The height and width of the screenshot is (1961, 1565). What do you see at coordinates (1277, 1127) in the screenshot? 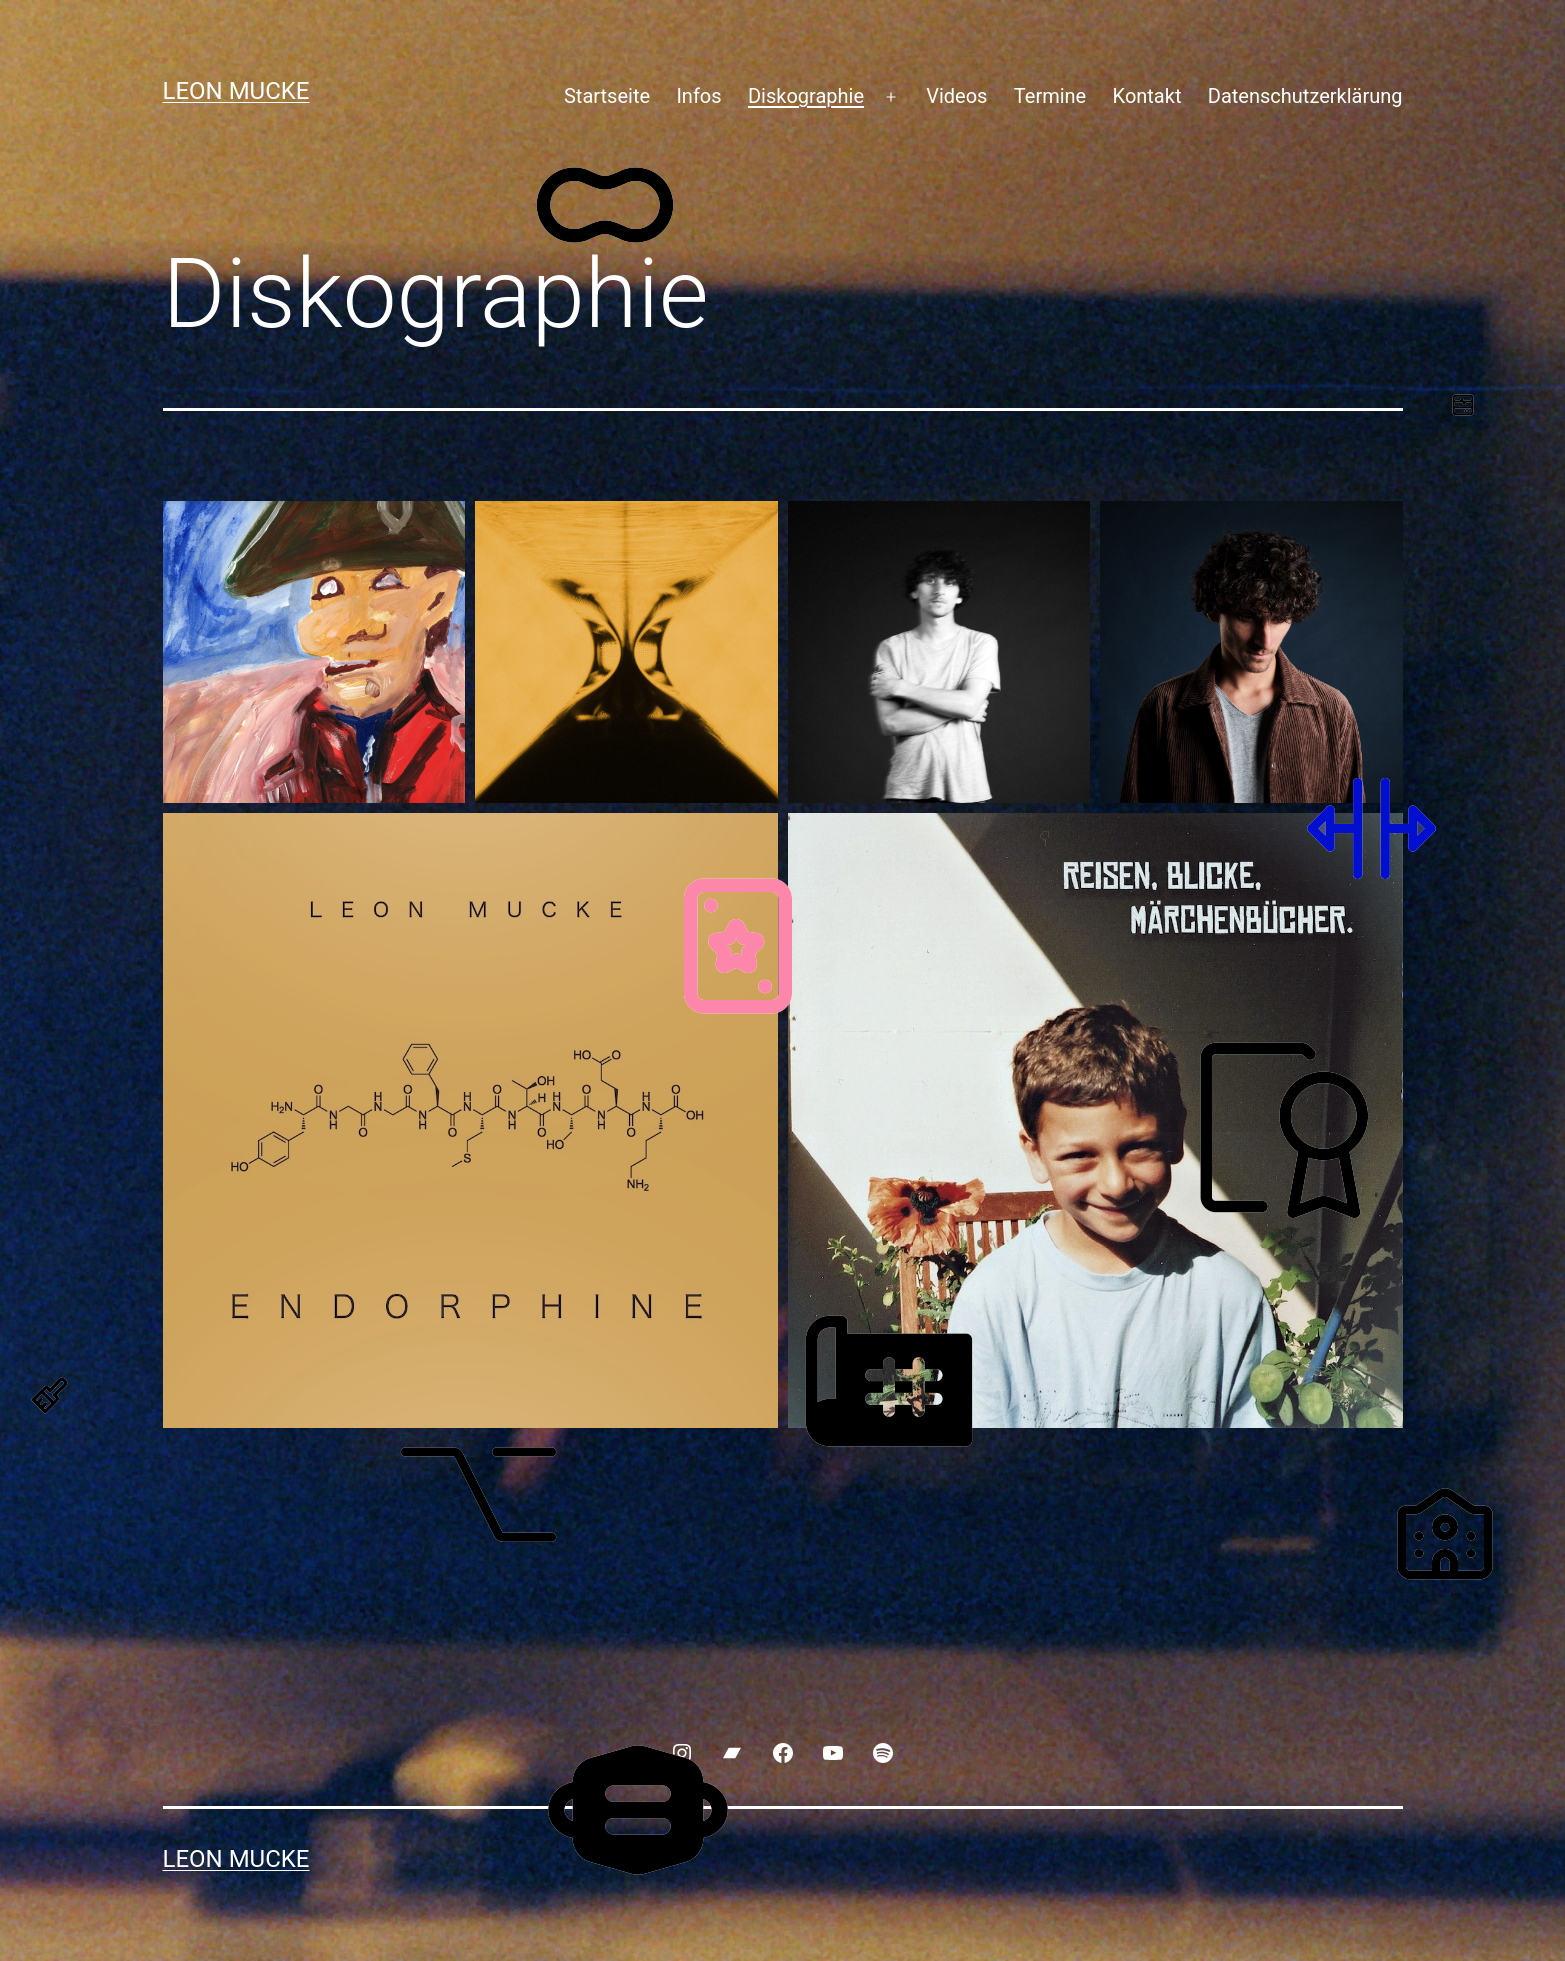
I see `view certified or verified document` at bounding box center [1277, 1127].